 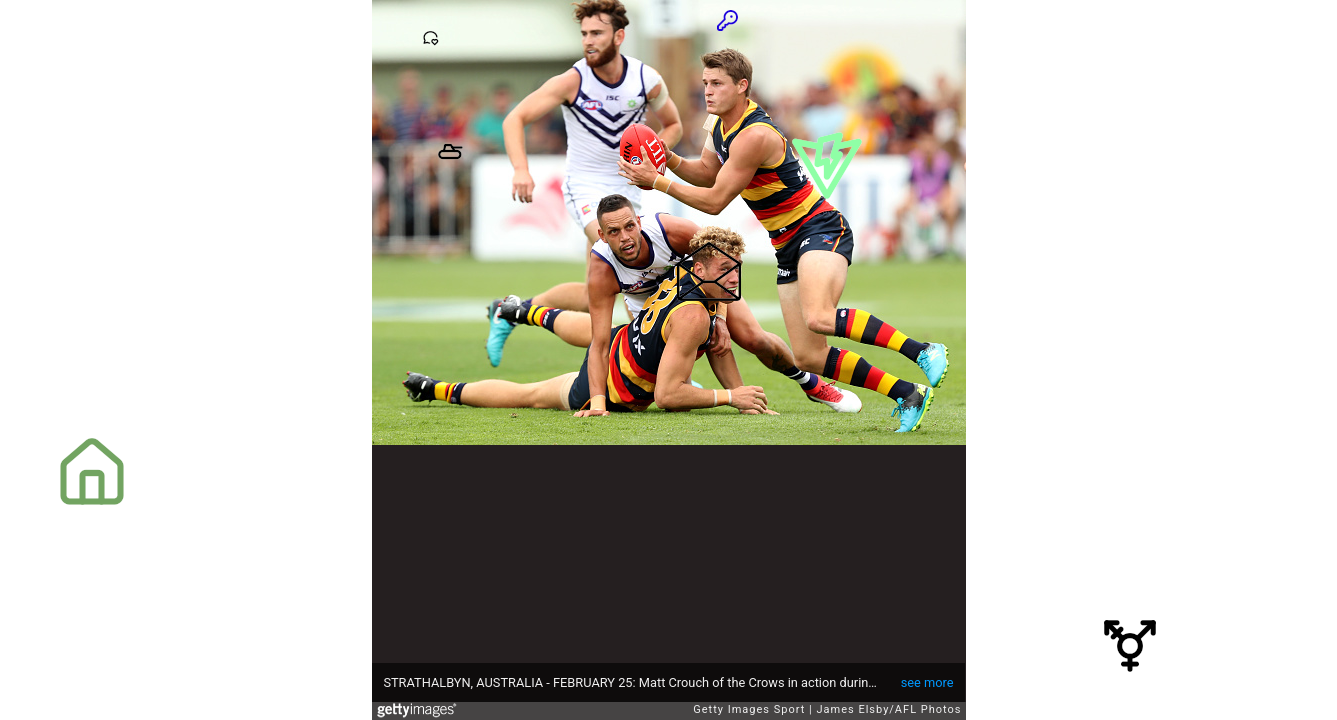 What do you see at coordinates (430, 37) in the screenshot?
I see `view liked or favorited messages` at bounding box center [430, 37].